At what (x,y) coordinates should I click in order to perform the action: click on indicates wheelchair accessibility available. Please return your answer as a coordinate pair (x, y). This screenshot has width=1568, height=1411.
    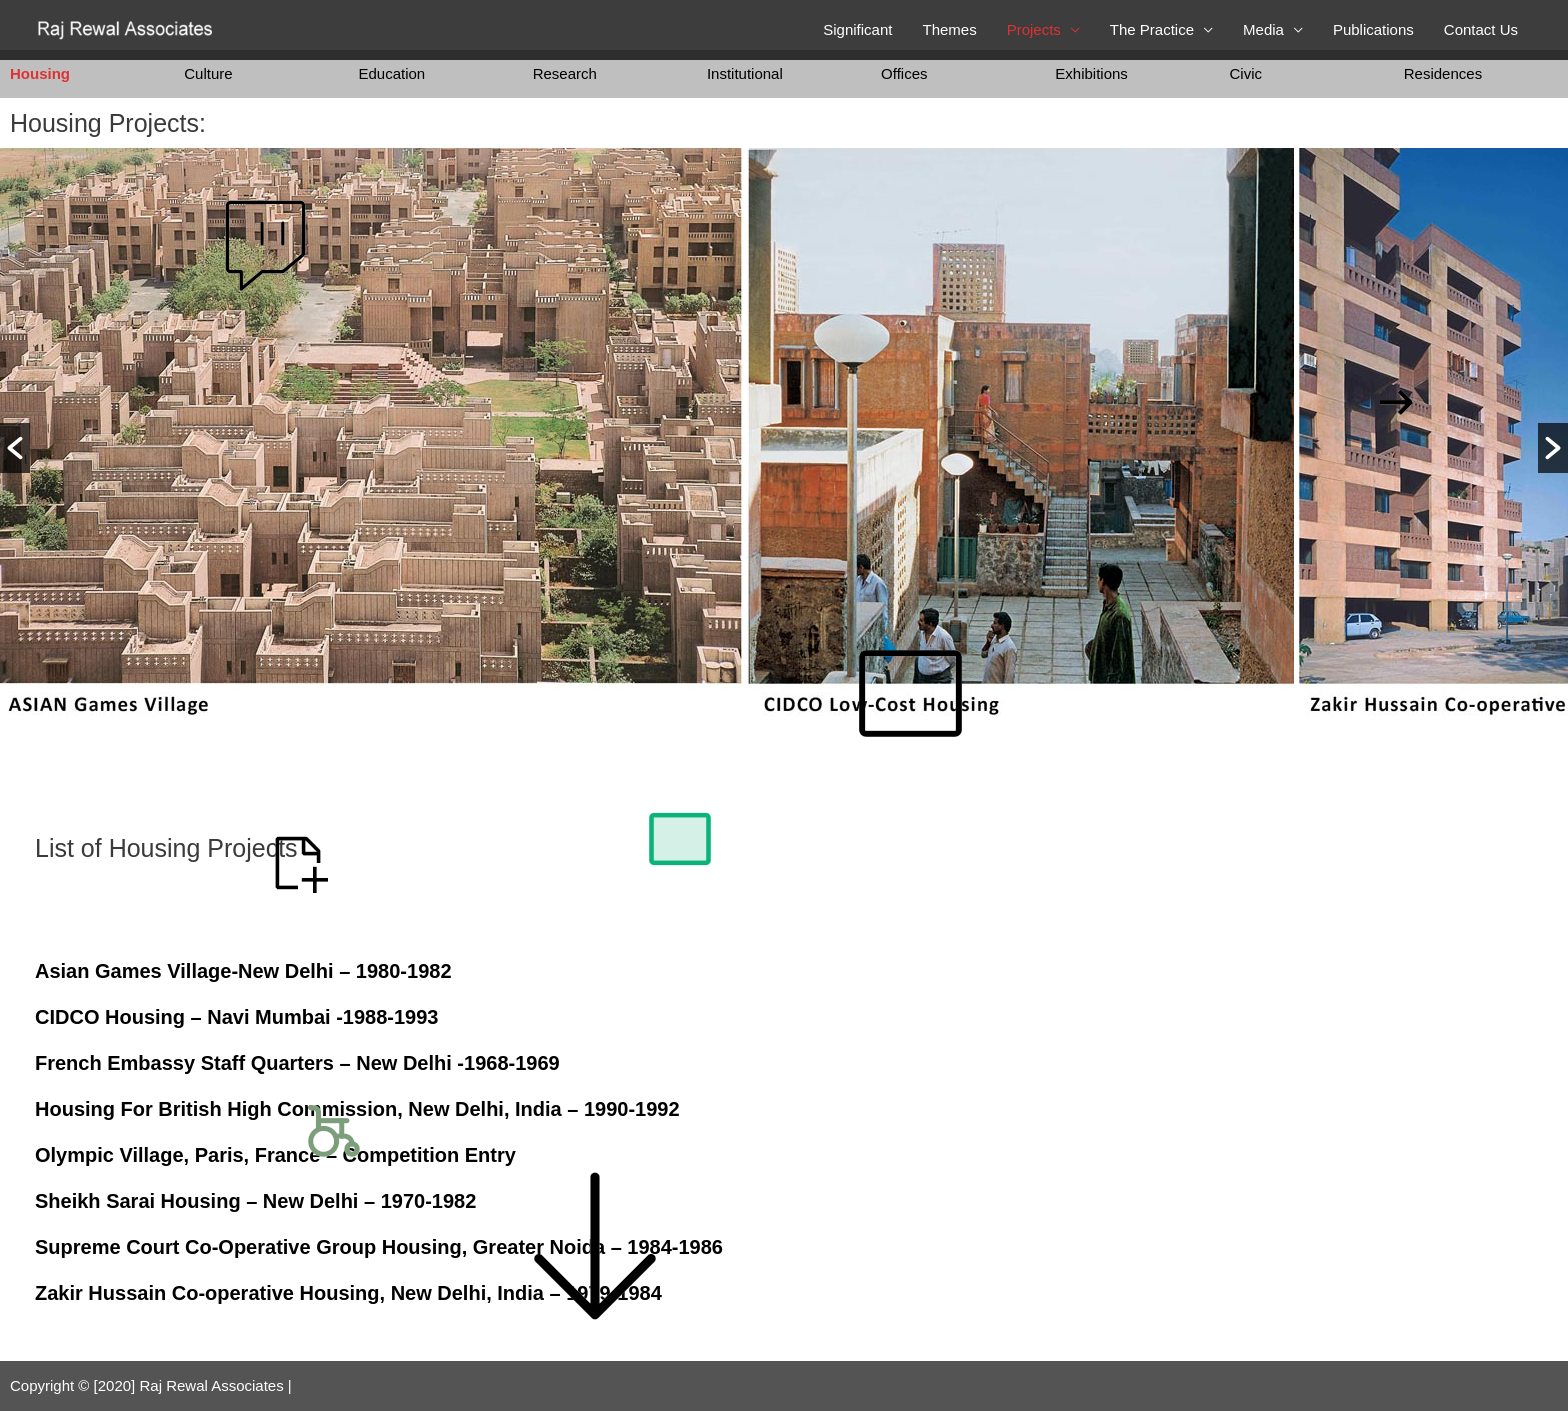
    Looking at the image, I should click on (334, 1131).